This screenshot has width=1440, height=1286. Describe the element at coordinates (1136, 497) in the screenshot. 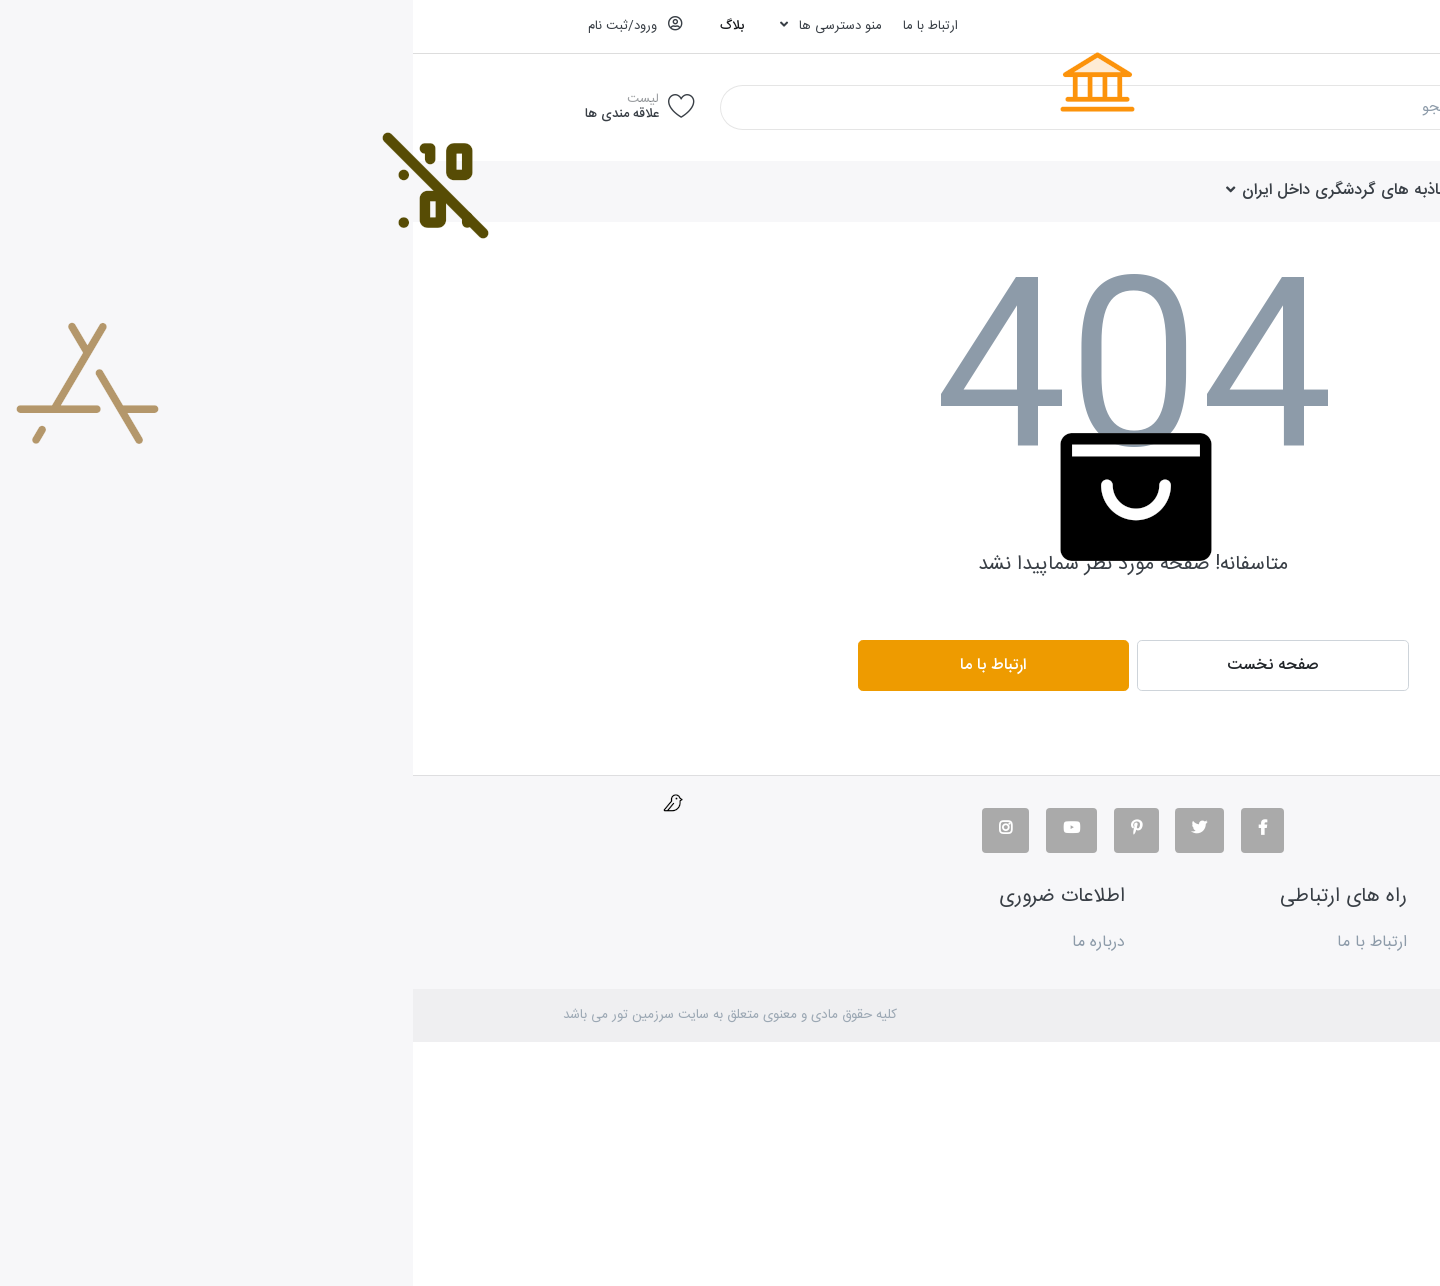

I see `view your shopping cart` at that location.